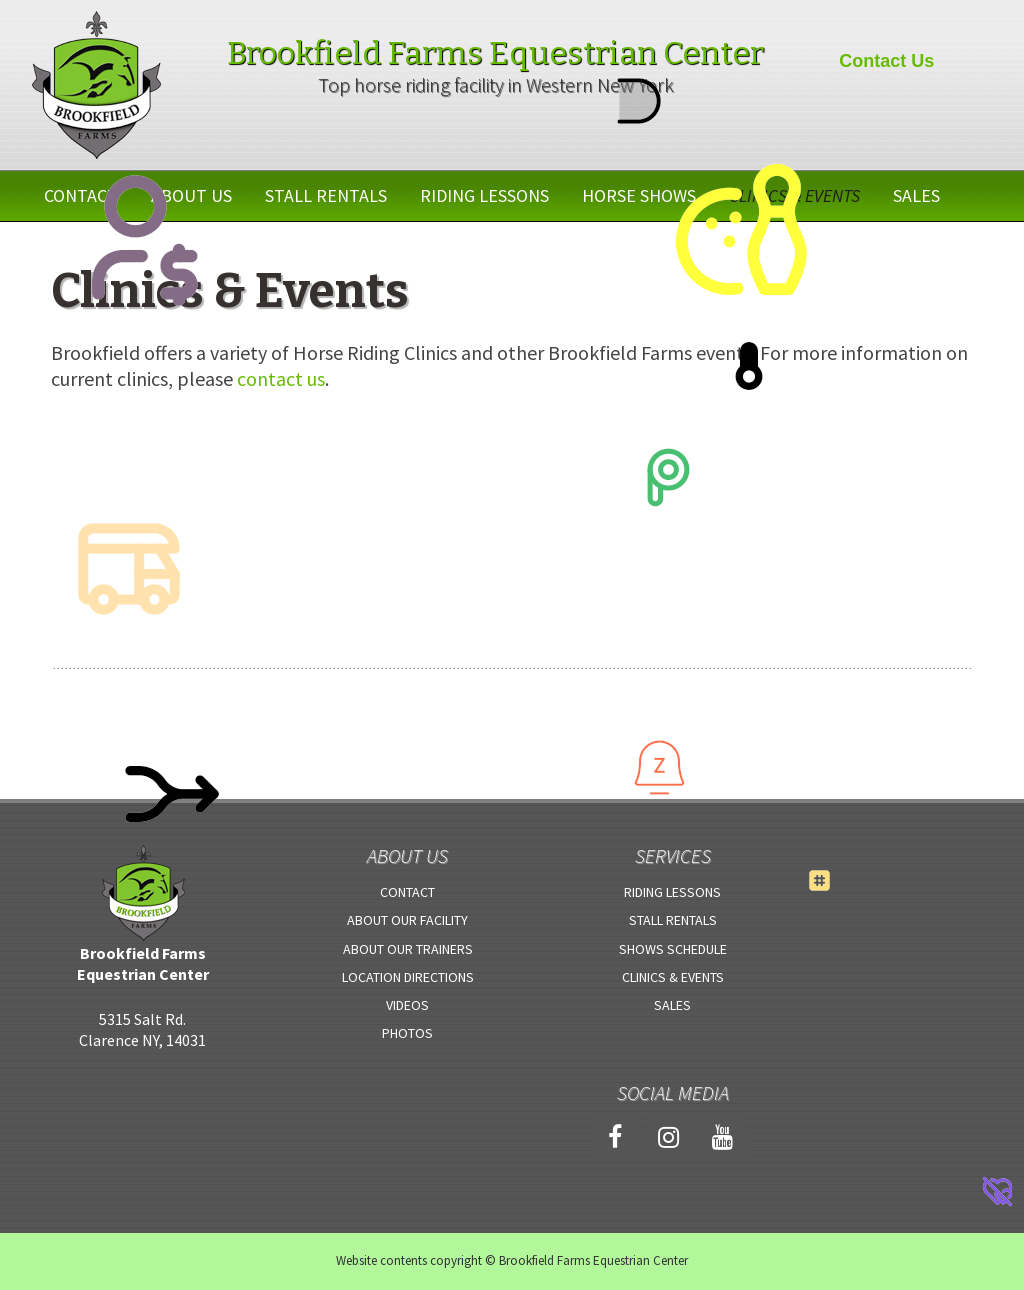 This screenshot has width=1024, height=1290. What do you see at coordinates (172, 794) in the screenshot?
I see `merge or combine selected items` at bounding box center [172, 794].